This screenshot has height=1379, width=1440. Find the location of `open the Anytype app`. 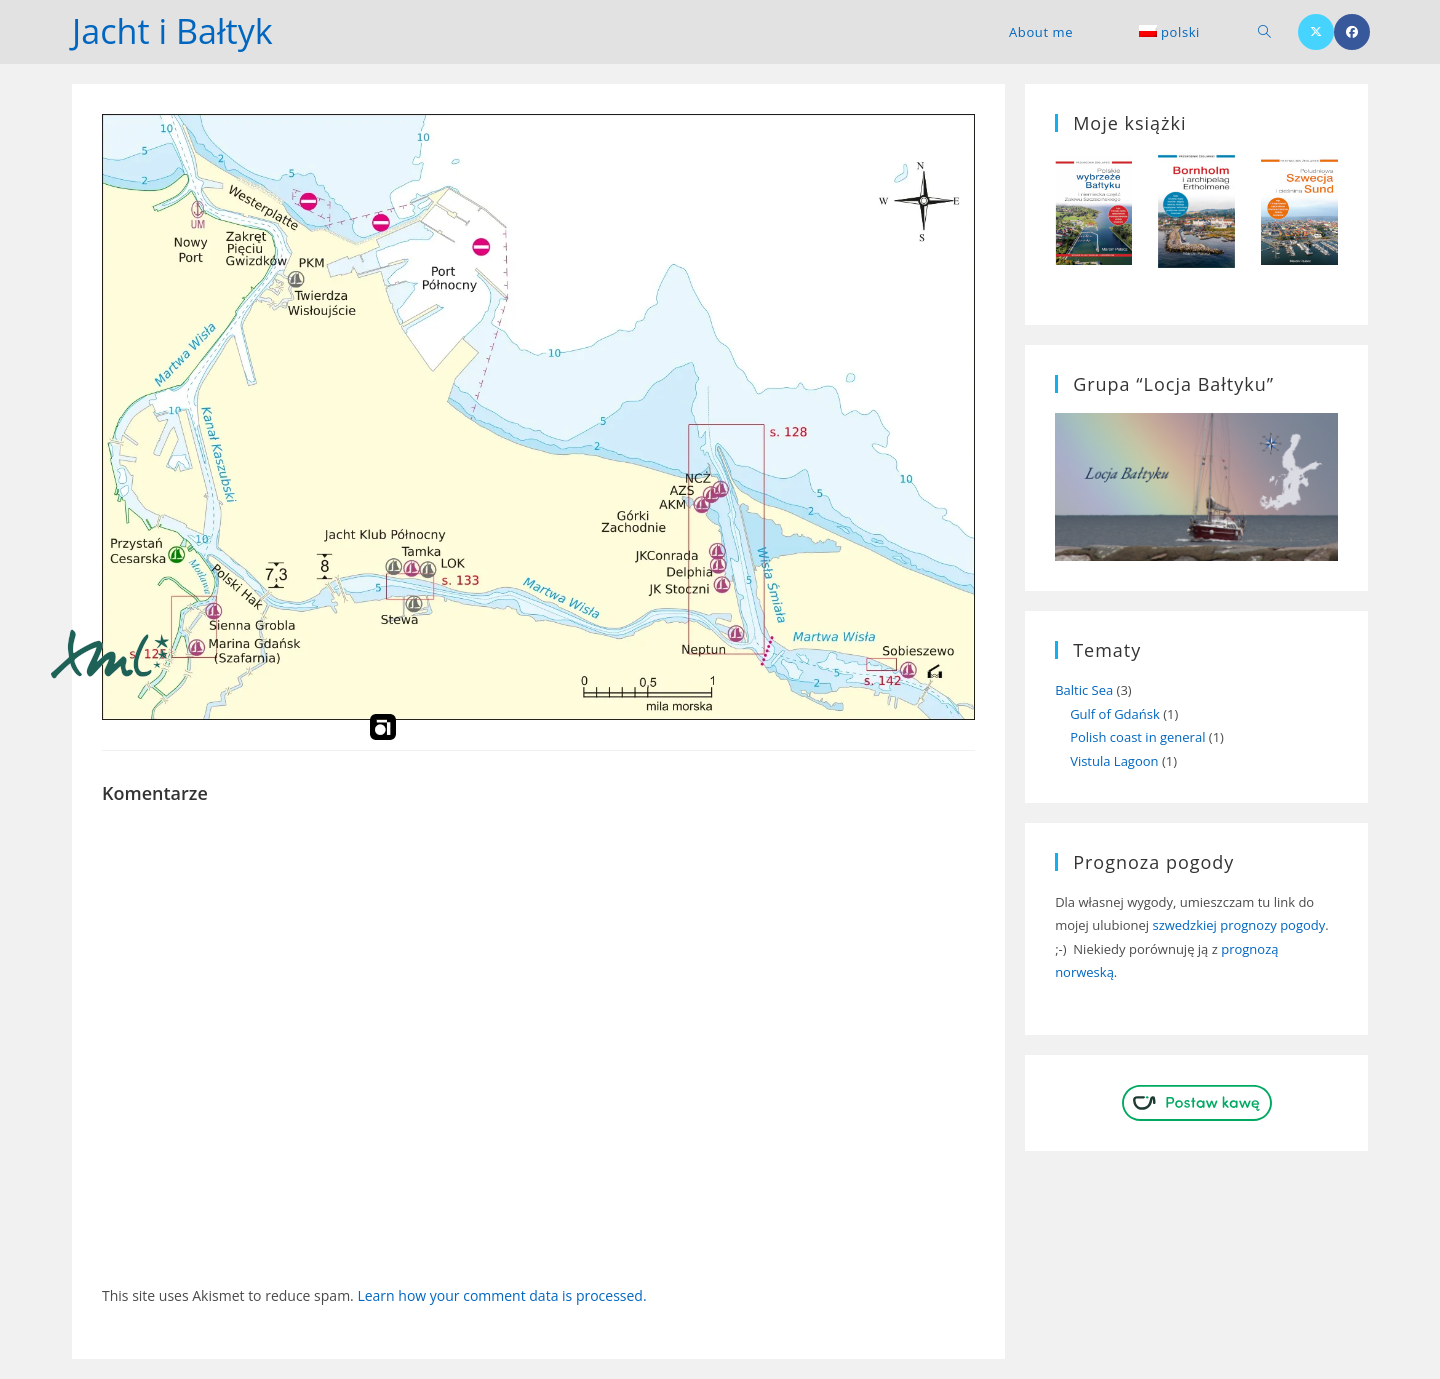

open the Anytype app is located at coordinates (383, 727).